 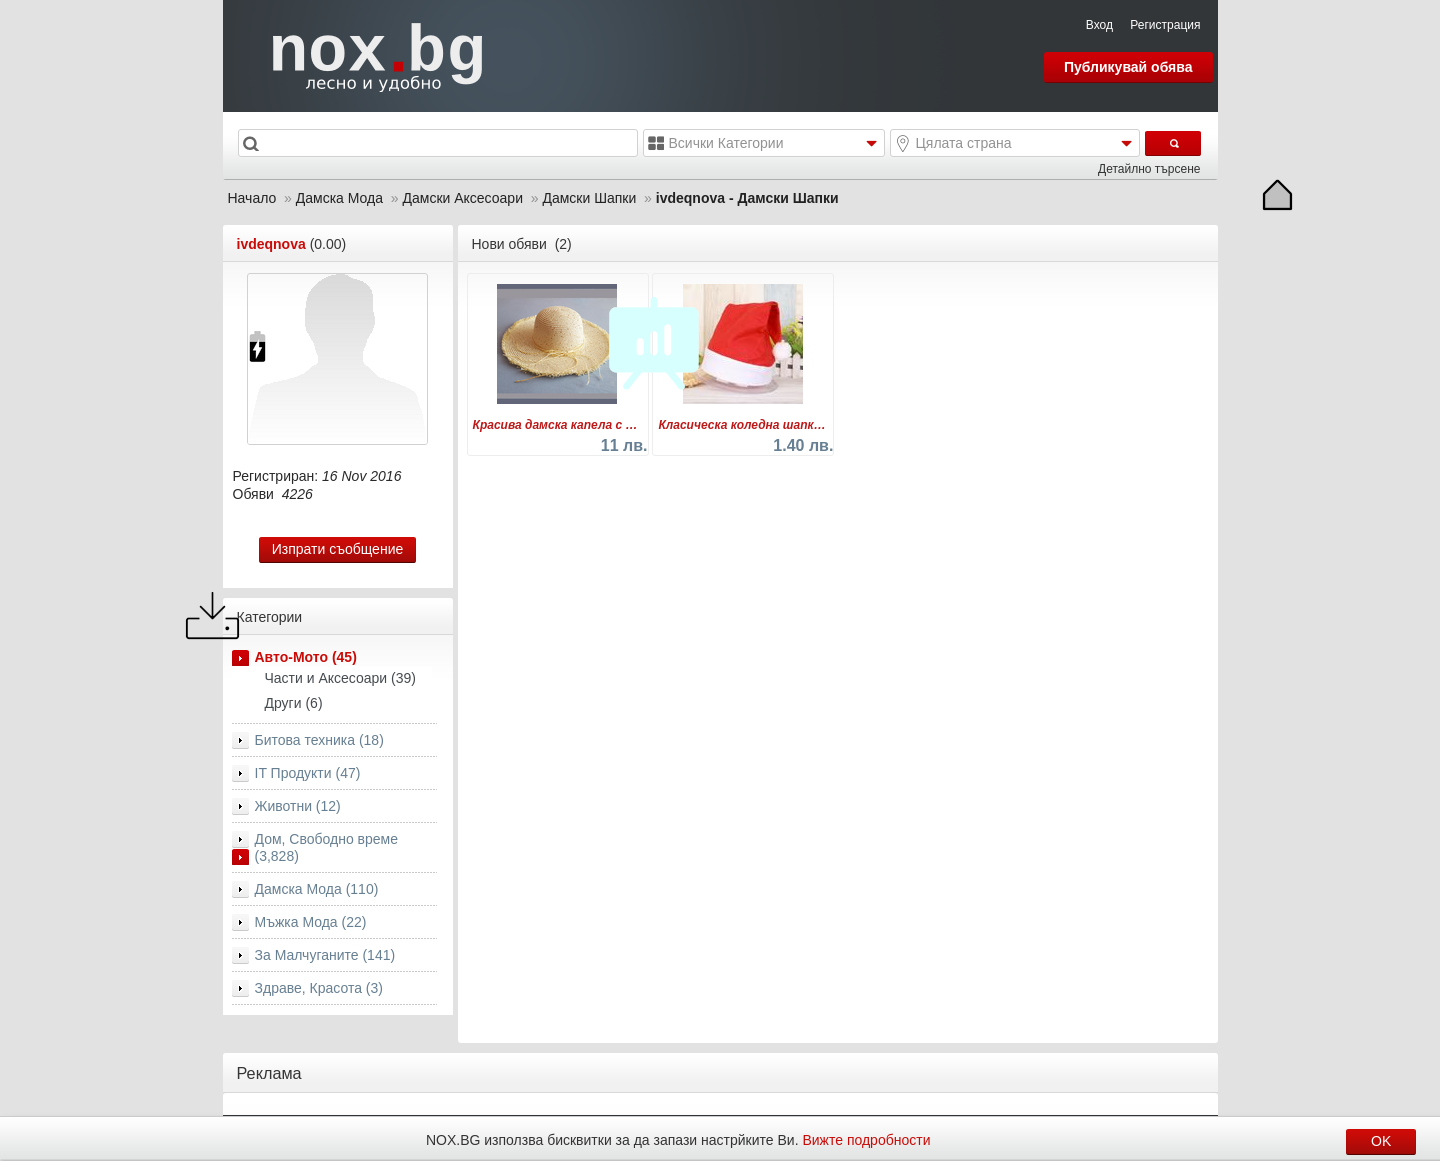 What do you see at coordinates (212, 618) in the screenshot?
I see `download a file to your device` at bounding box center [212, 618].